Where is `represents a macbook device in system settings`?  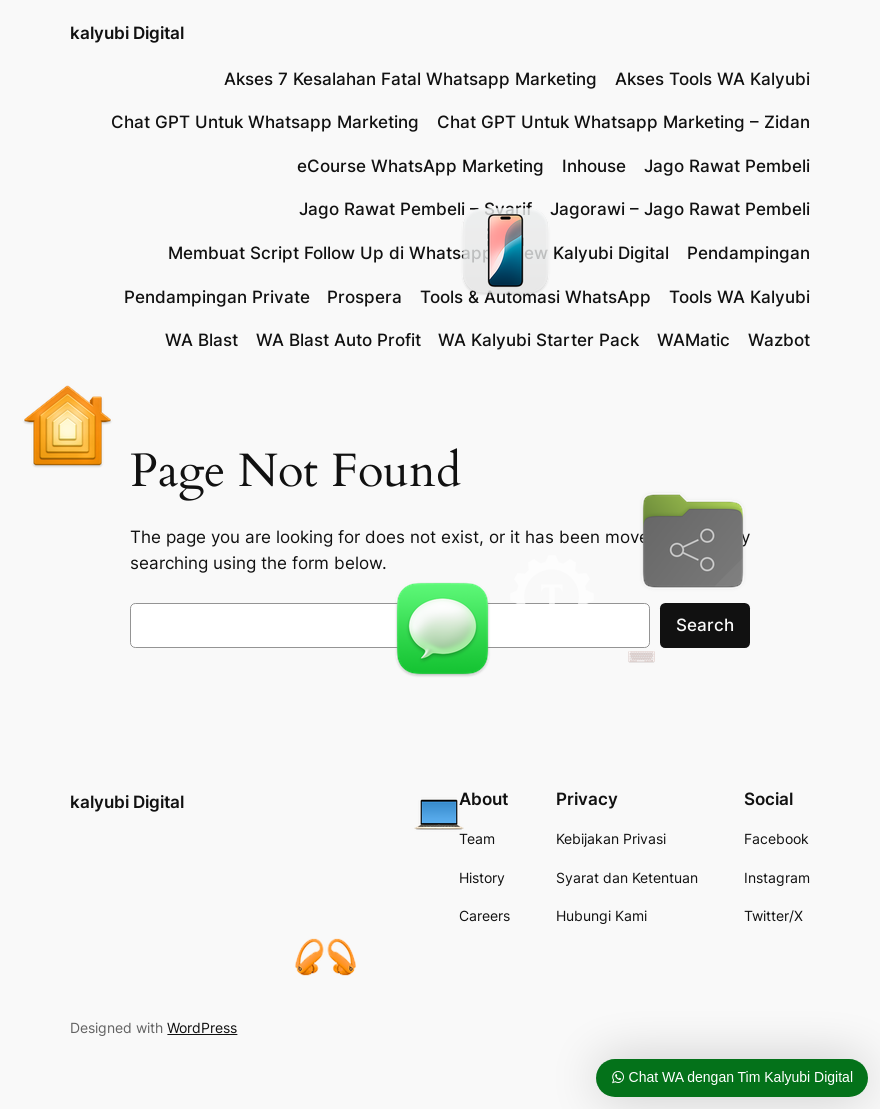 represents a macbook device in system settings is located at coordinates (439, 810).